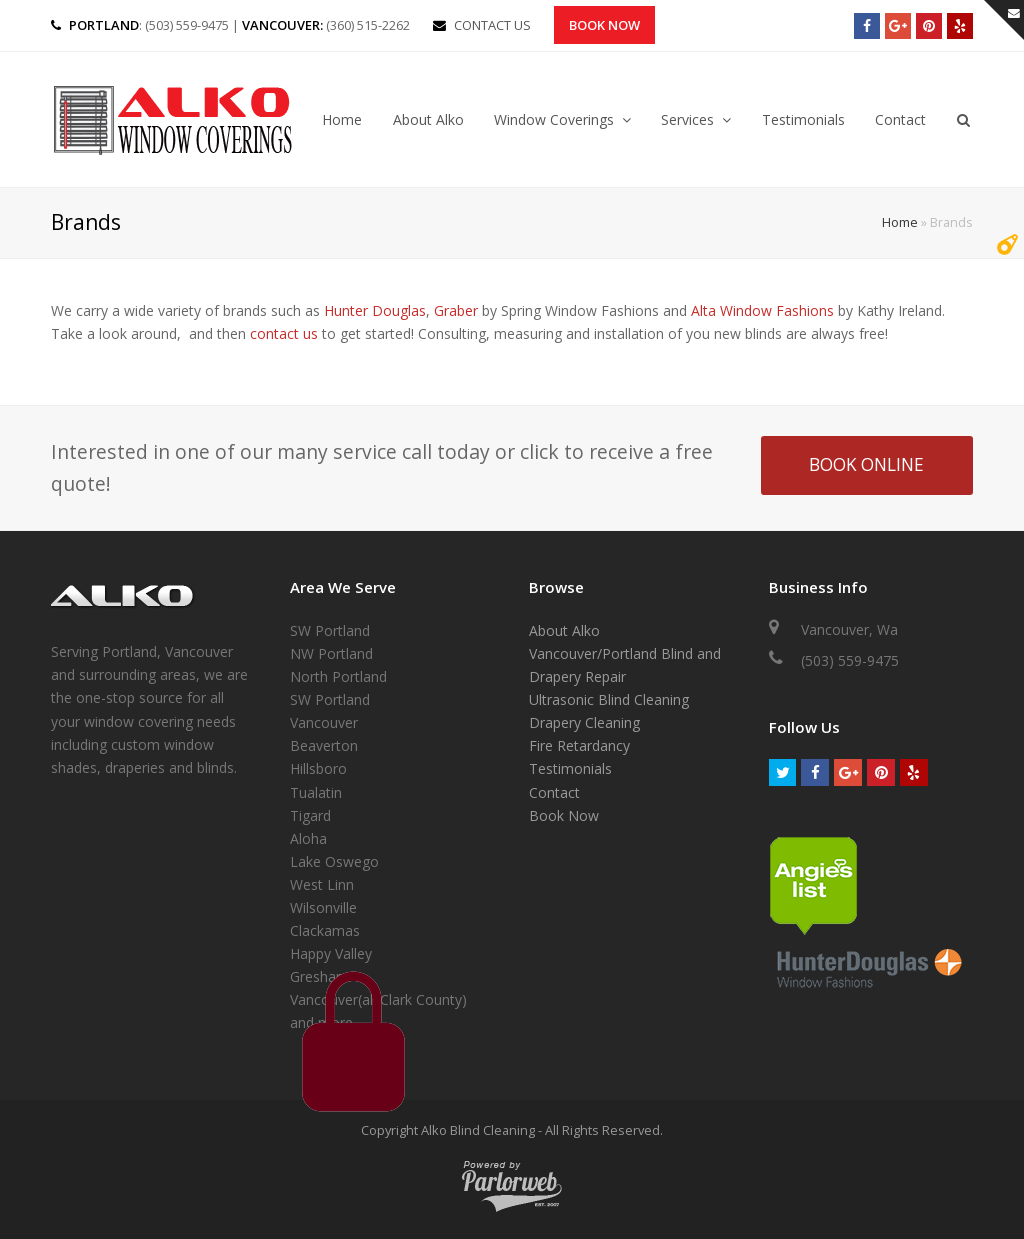  Describe the element at coordinates (1007, 244) in the screenshot. I see `view or manage digital assets` at that location.